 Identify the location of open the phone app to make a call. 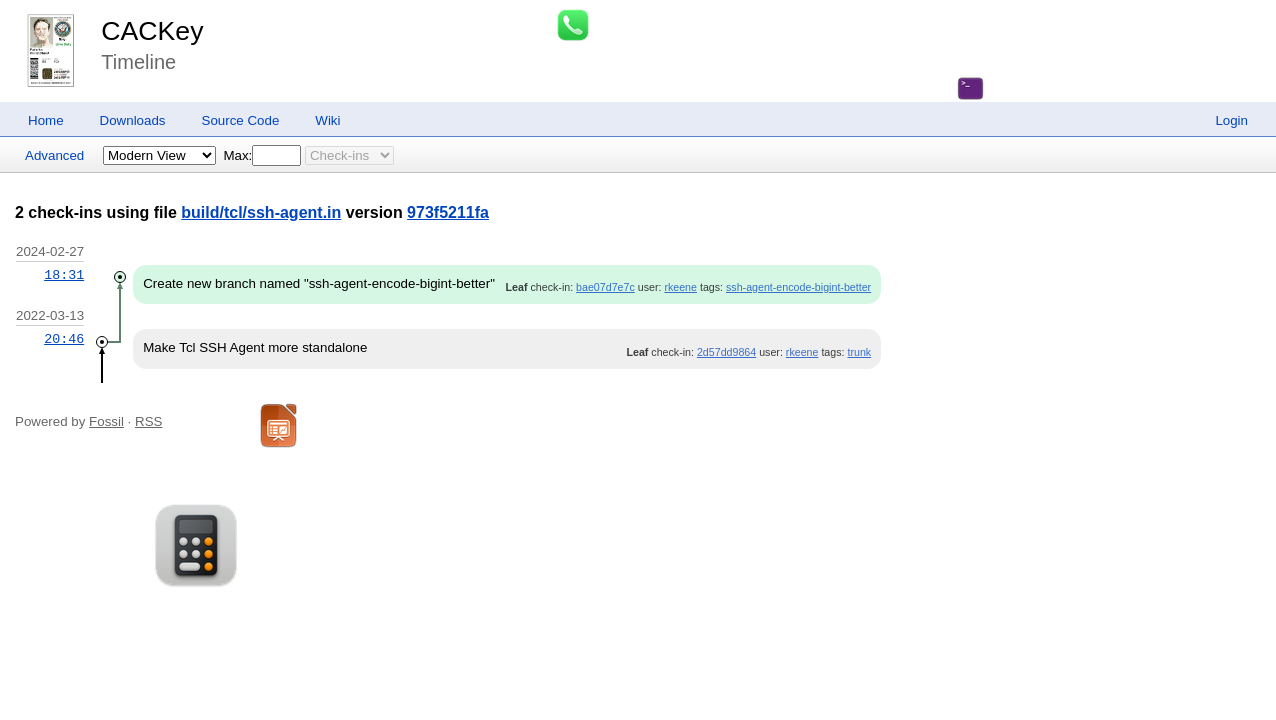
(573, 25).